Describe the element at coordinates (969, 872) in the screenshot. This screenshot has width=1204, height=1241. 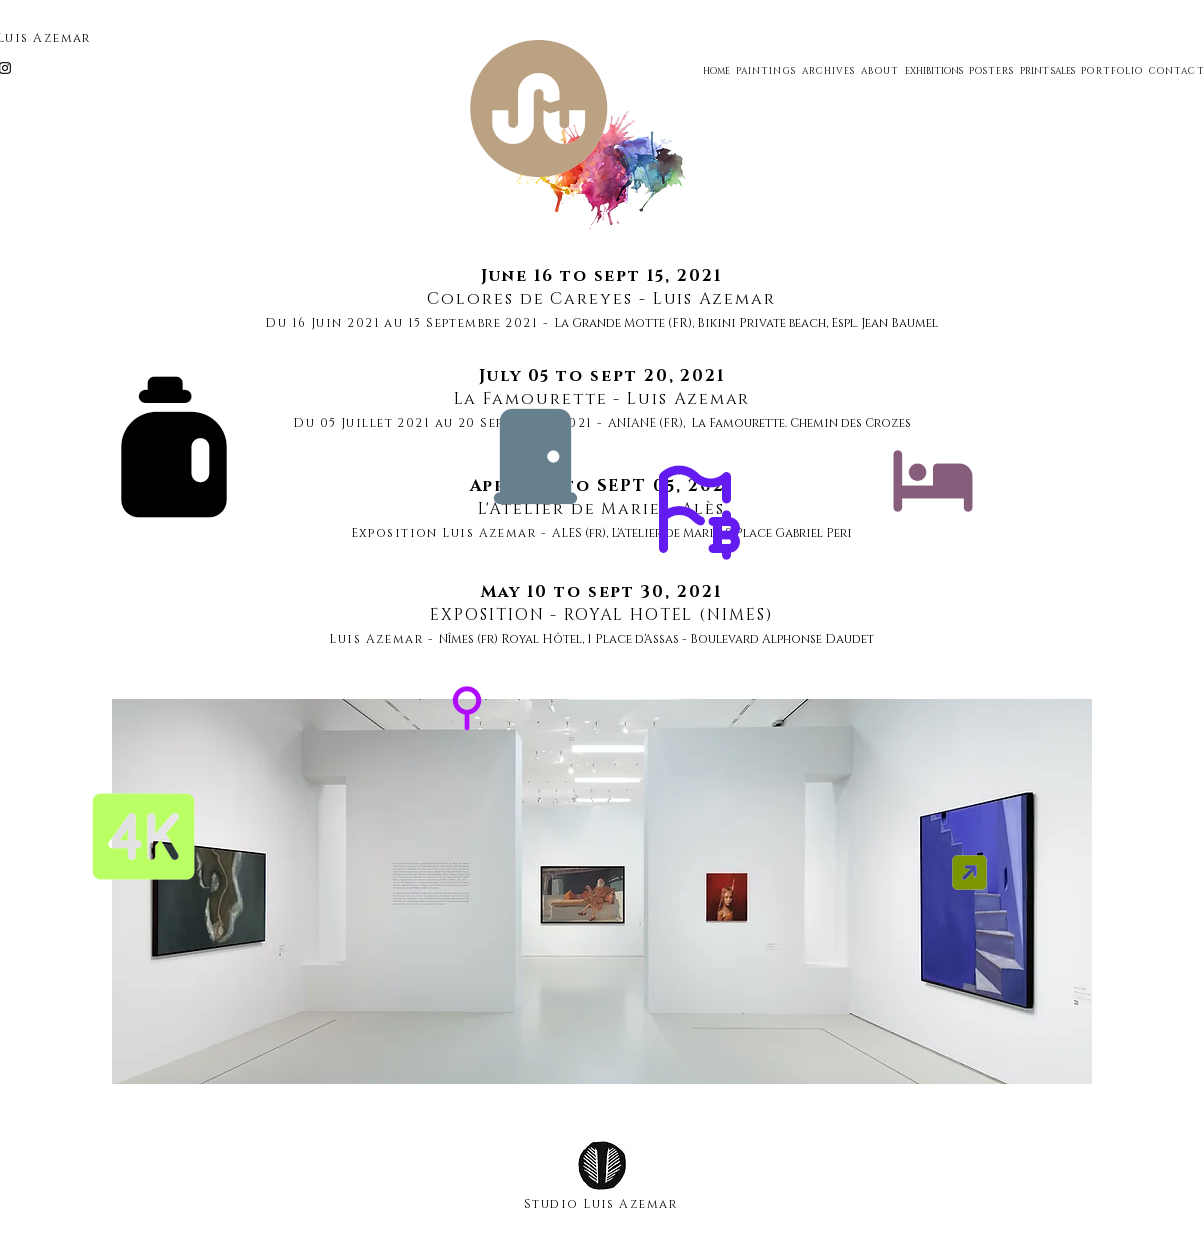
I see `open link in a new window or tab` at that location.